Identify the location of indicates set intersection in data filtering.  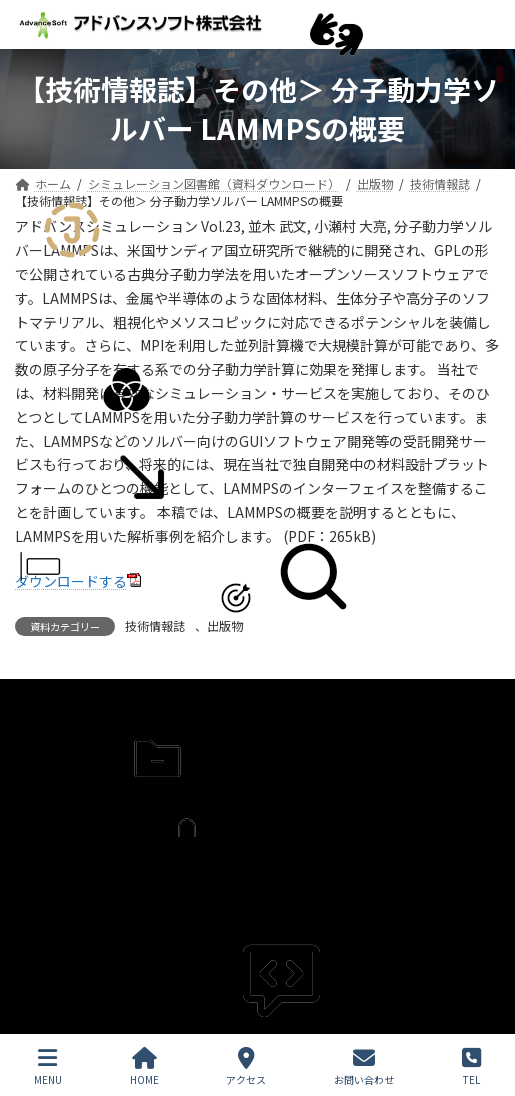
(187, 828).